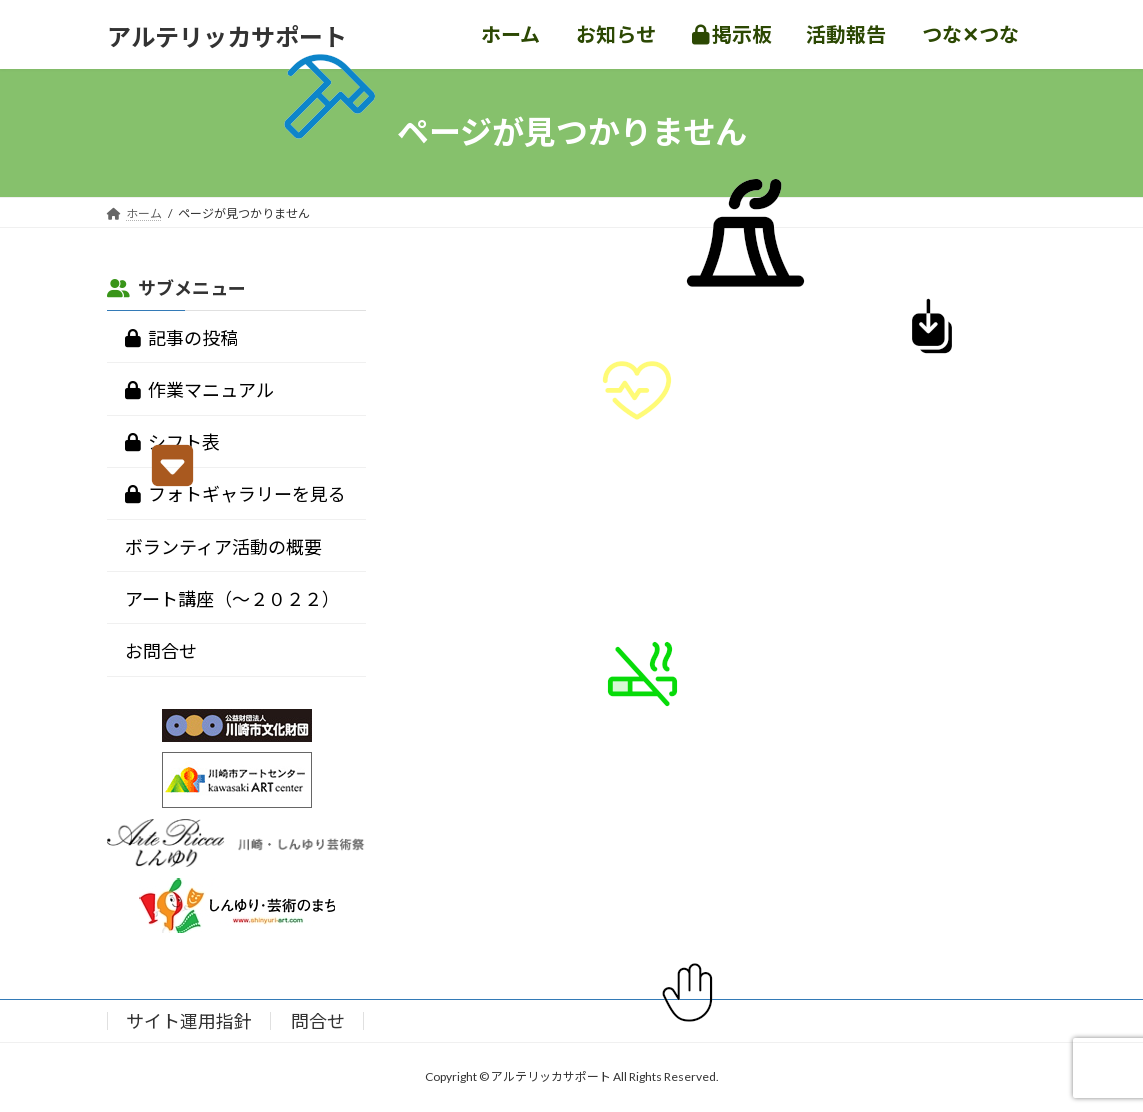 The height and width of the screenshot is (1112, 1143). What do you see at coordinates (637, 388) in the screenshot?
I see `view health or fitness metrics` at bounding box center [637, 388].